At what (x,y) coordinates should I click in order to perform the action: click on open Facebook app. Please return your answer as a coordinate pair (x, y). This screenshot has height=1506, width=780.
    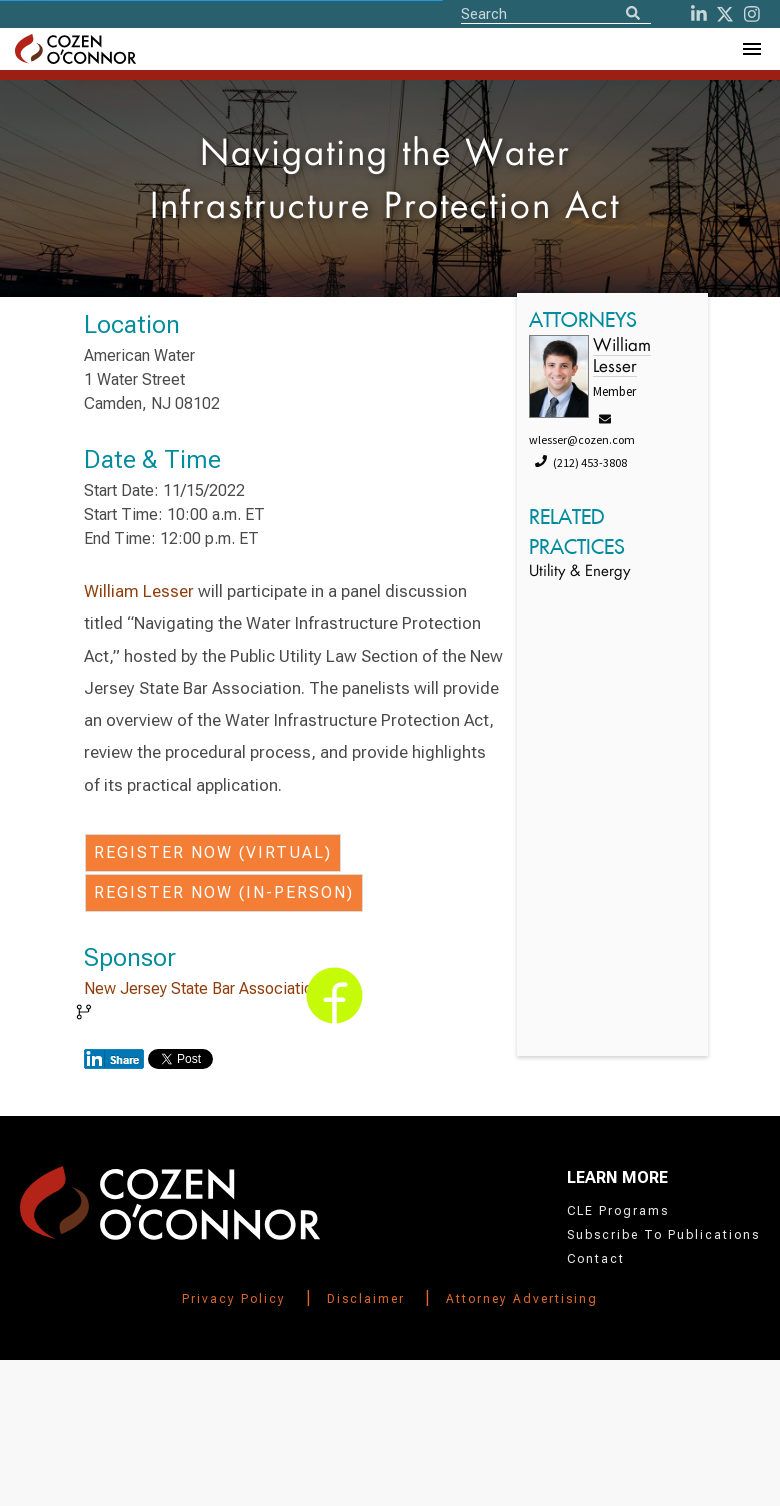
    Looking at the image, I should click on (334, 995).